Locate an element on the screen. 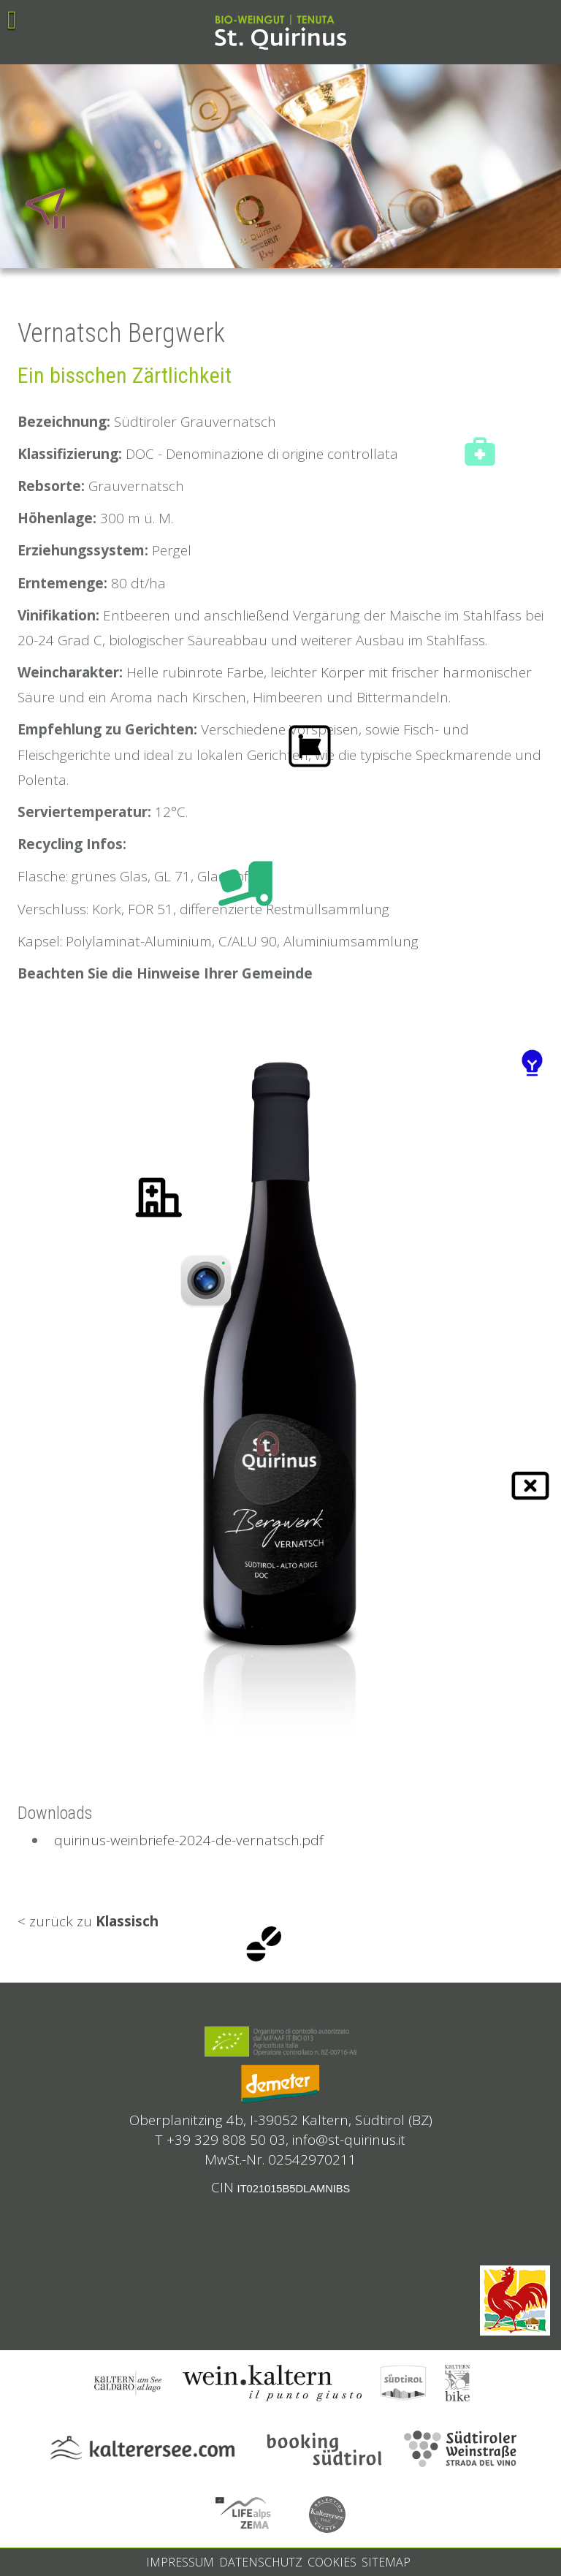 The height and width of the screenshot is (2576, 561). listen to audio or music is located at coordinates (267, 1444).